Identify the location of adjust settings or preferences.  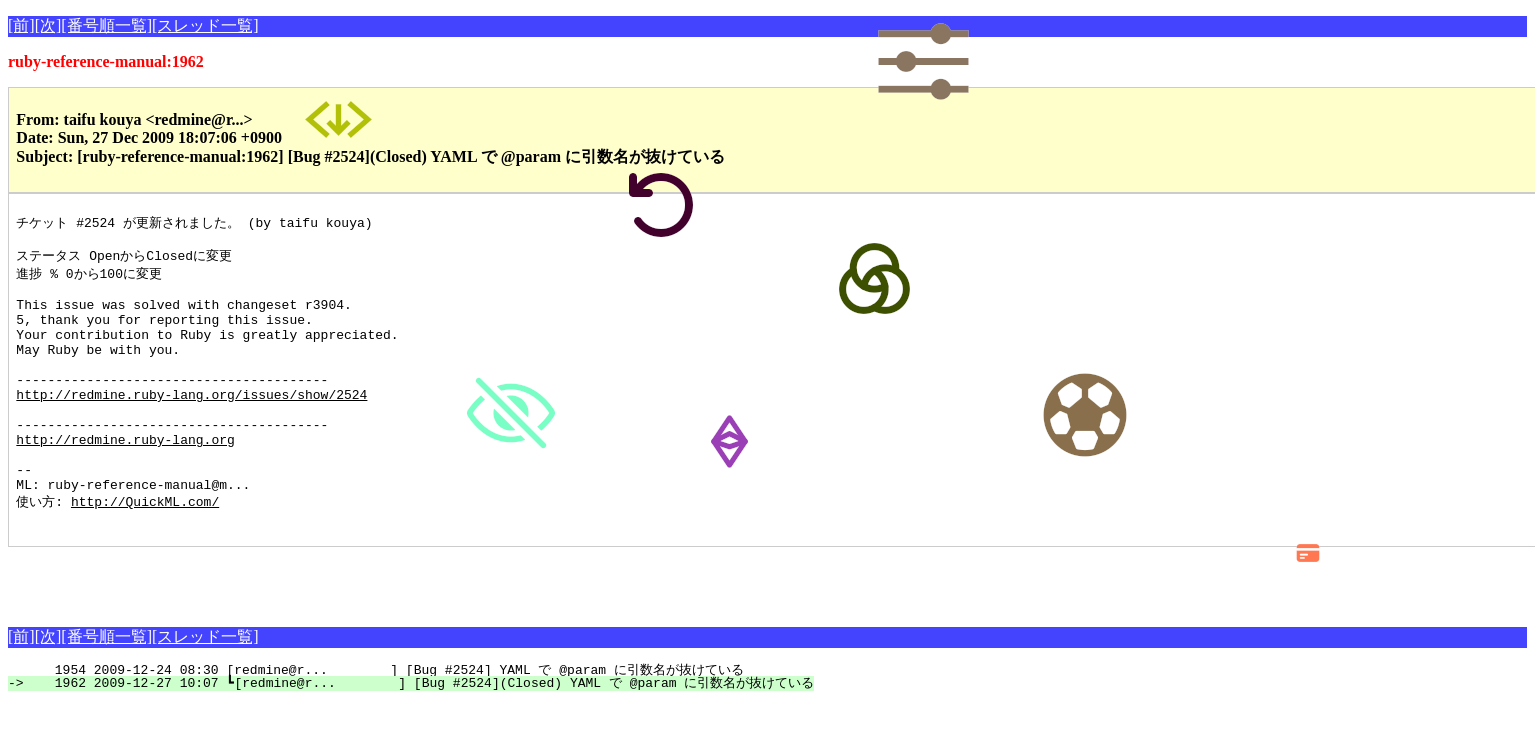
(923, 61).